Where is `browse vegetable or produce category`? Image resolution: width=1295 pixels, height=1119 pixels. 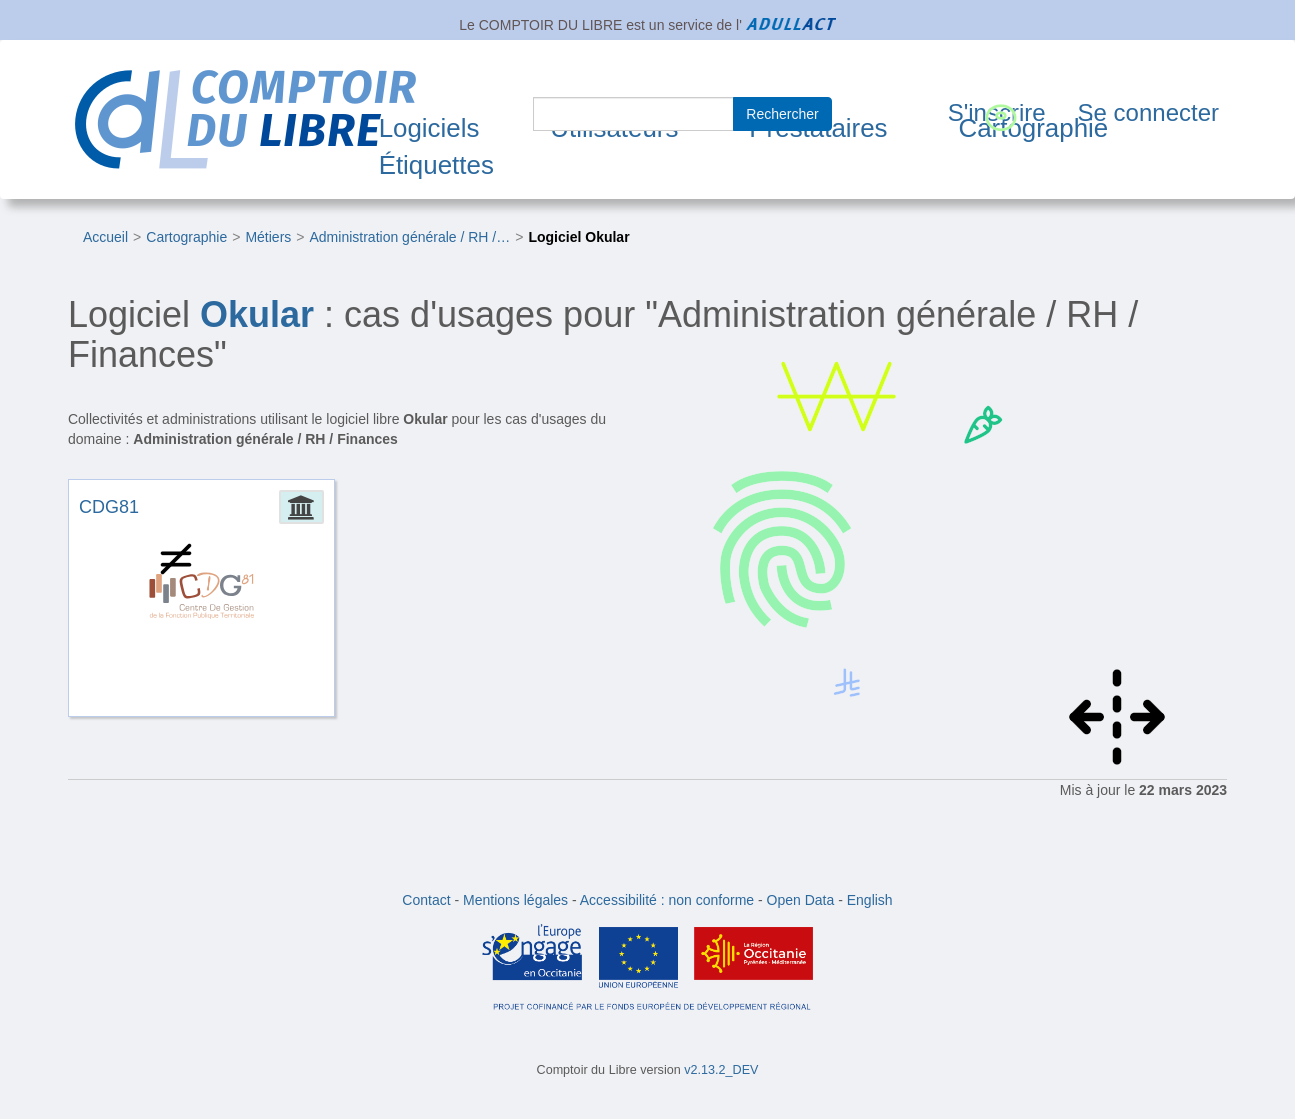 browse vegetable or produce category is located at coordinates (983, 425).